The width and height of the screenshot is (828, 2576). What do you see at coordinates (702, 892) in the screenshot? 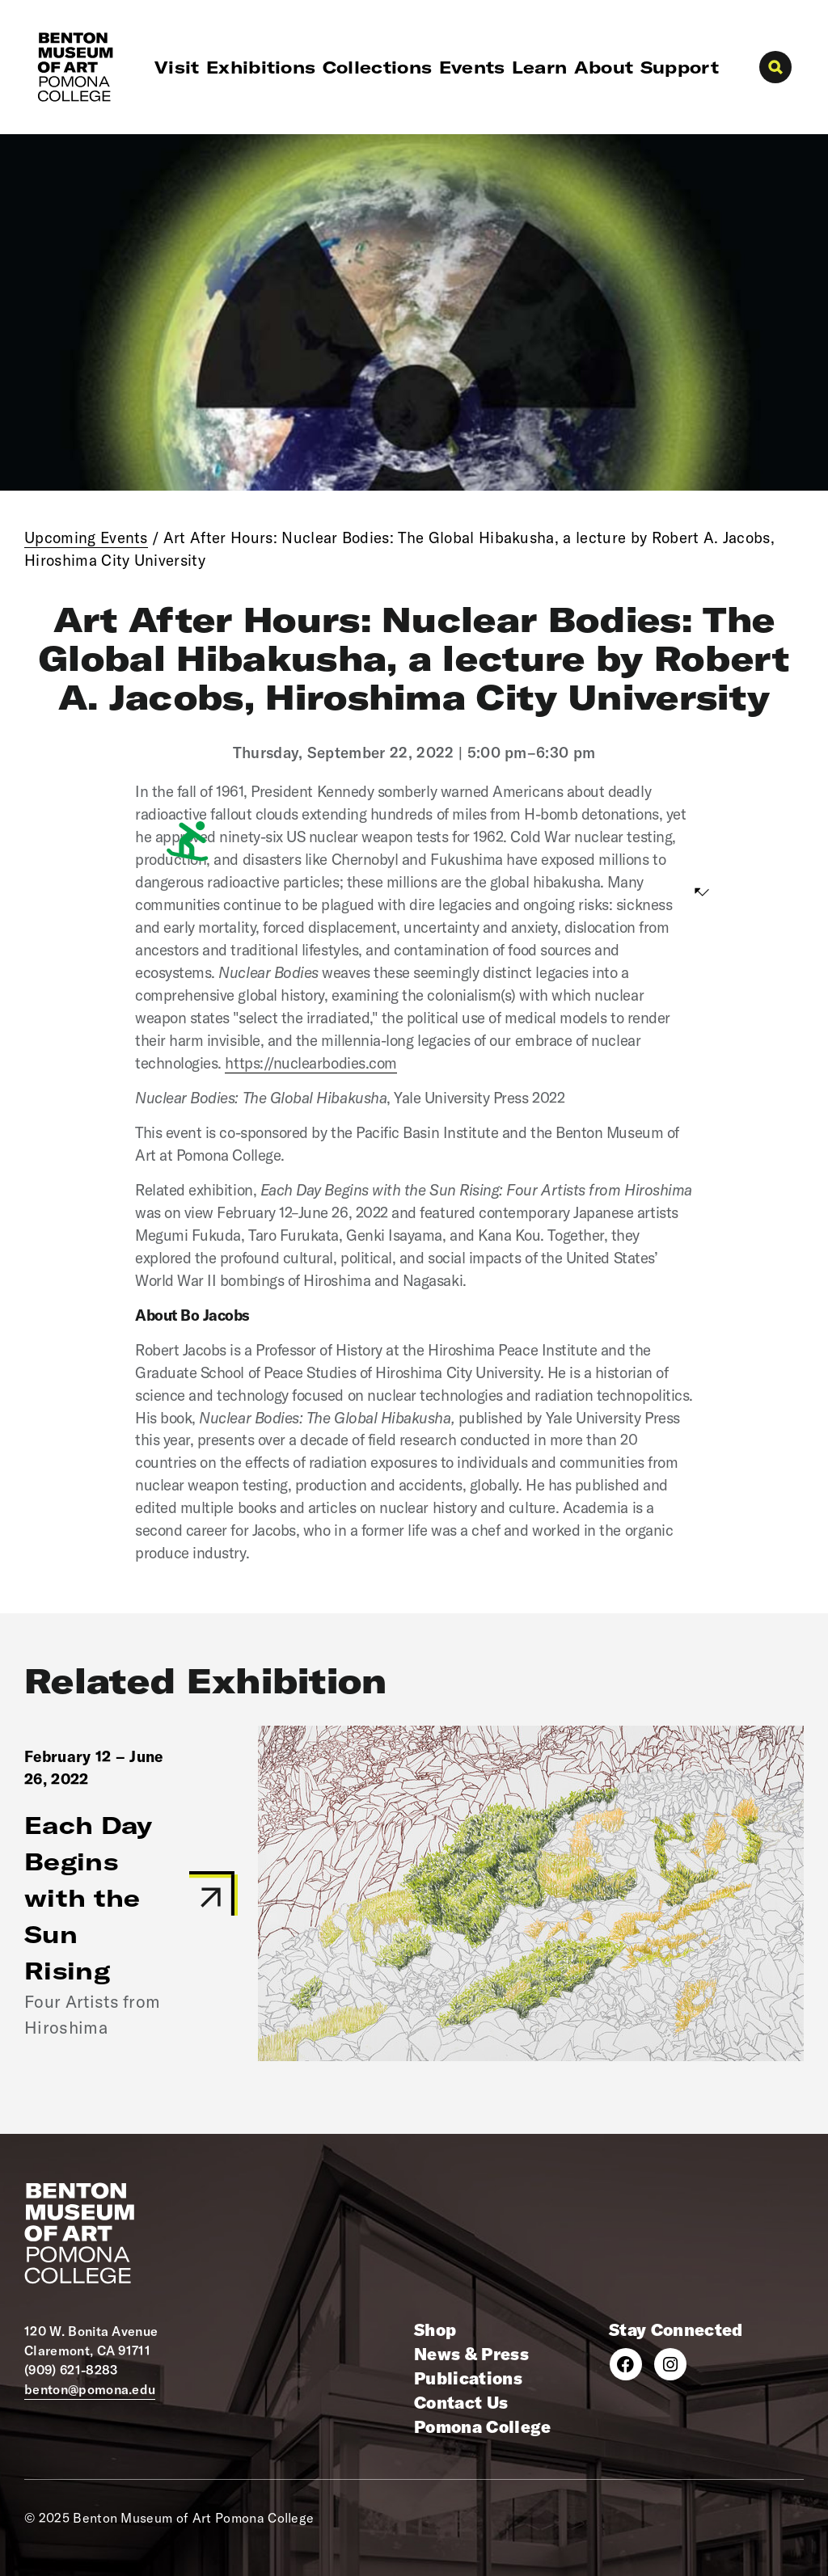
I see `go back or return to previous step` at bounding box center [702, 892].